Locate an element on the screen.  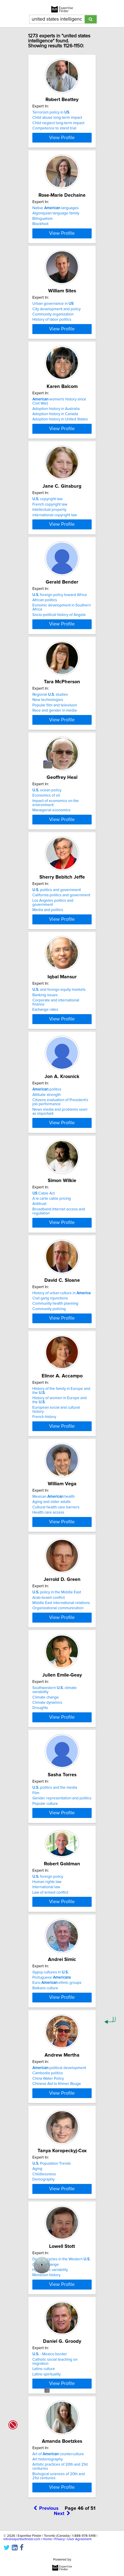
delete or remove selected item is located at coordinates (13, 2425).